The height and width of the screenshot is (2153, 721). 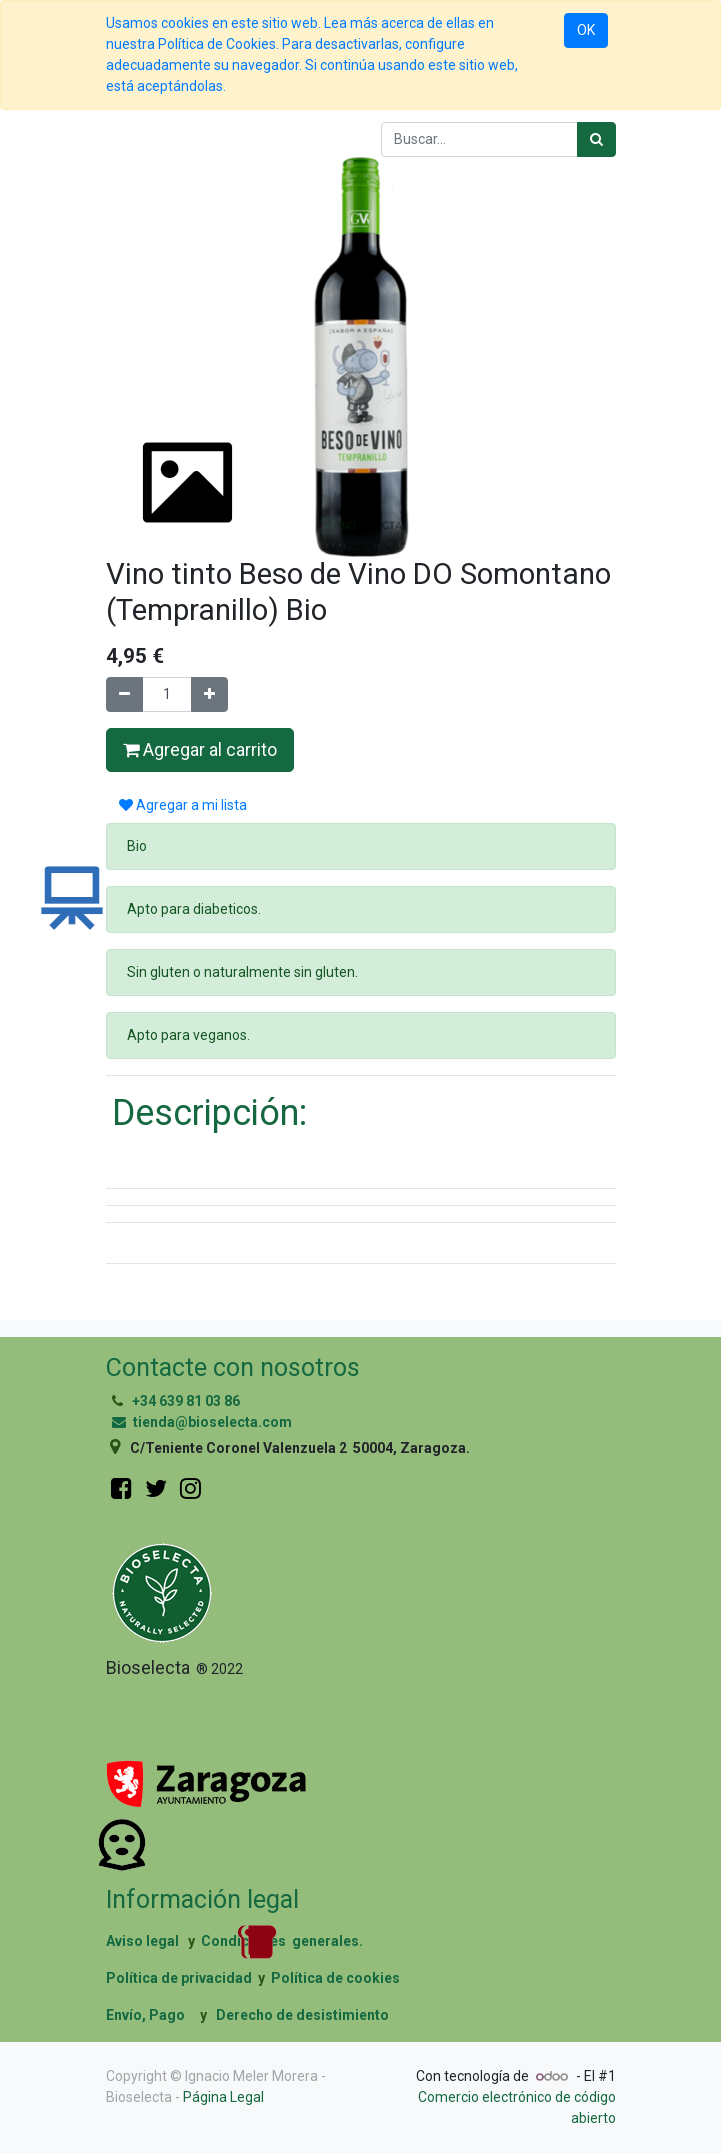 I want to click on view image or photo, so click(x=187, y=482).